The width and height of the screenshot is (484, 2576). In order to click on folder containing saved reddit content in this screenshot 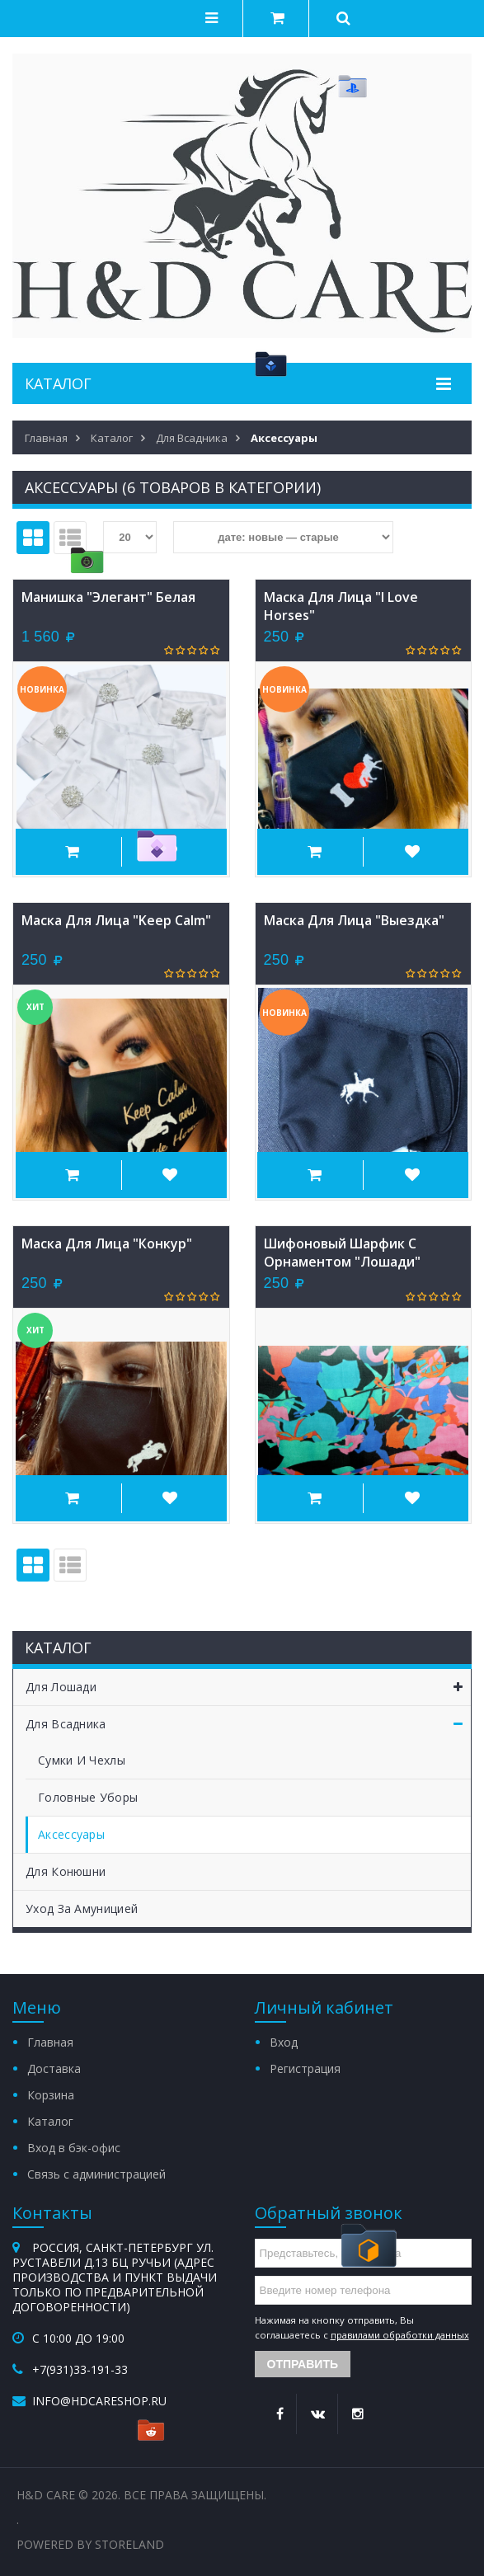, I will do `click(151, 2431)`.